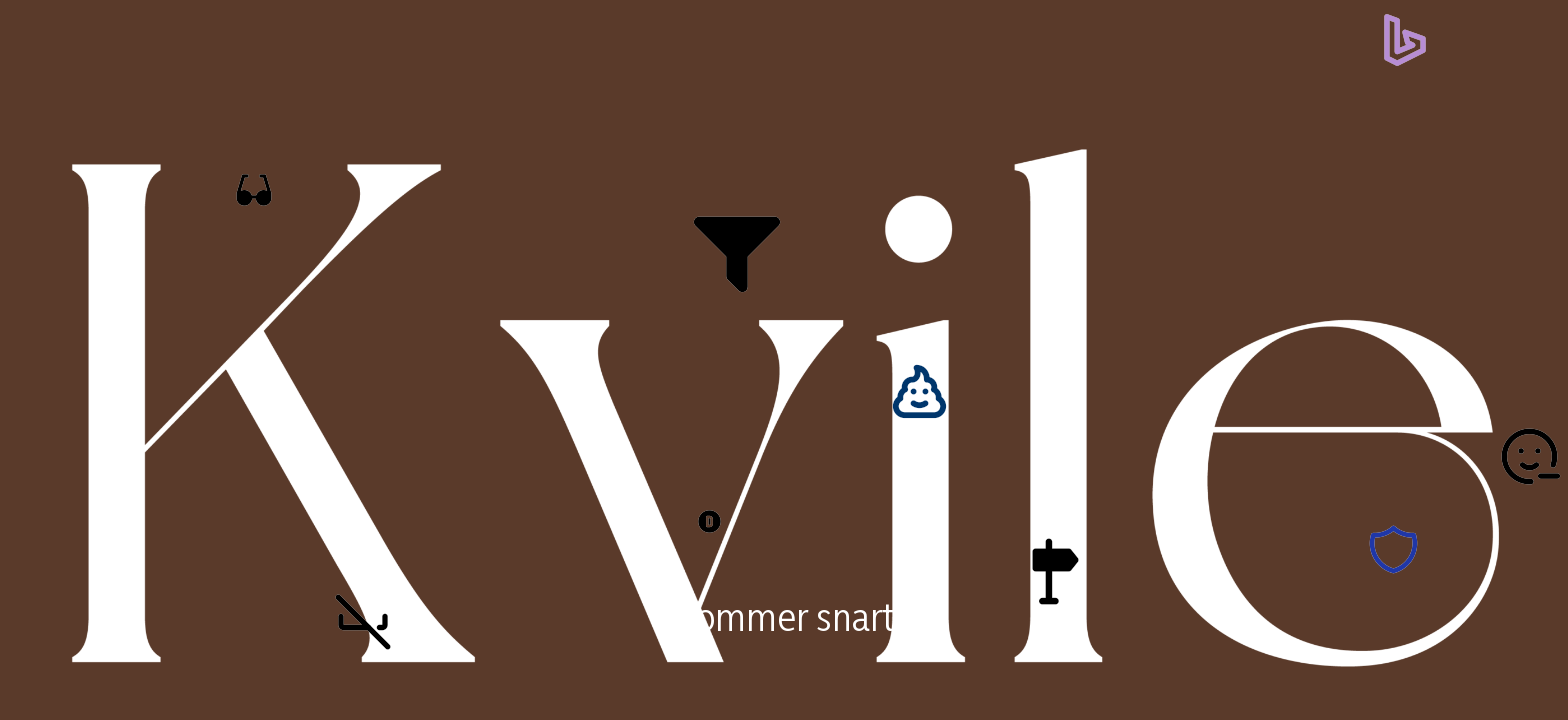  What do you see at coordinates (737, 249) in the screenshot?
I see `filter or sort content` at bounding box center [737, 249].